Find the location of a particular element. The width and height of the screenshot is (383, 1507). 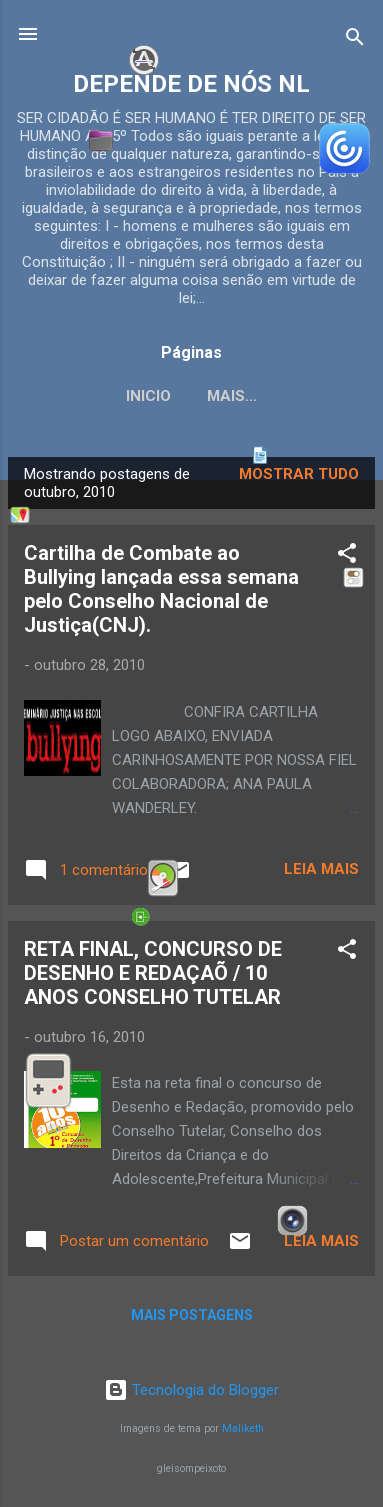

open the games app or game store is located at coordinates (48, 1080).